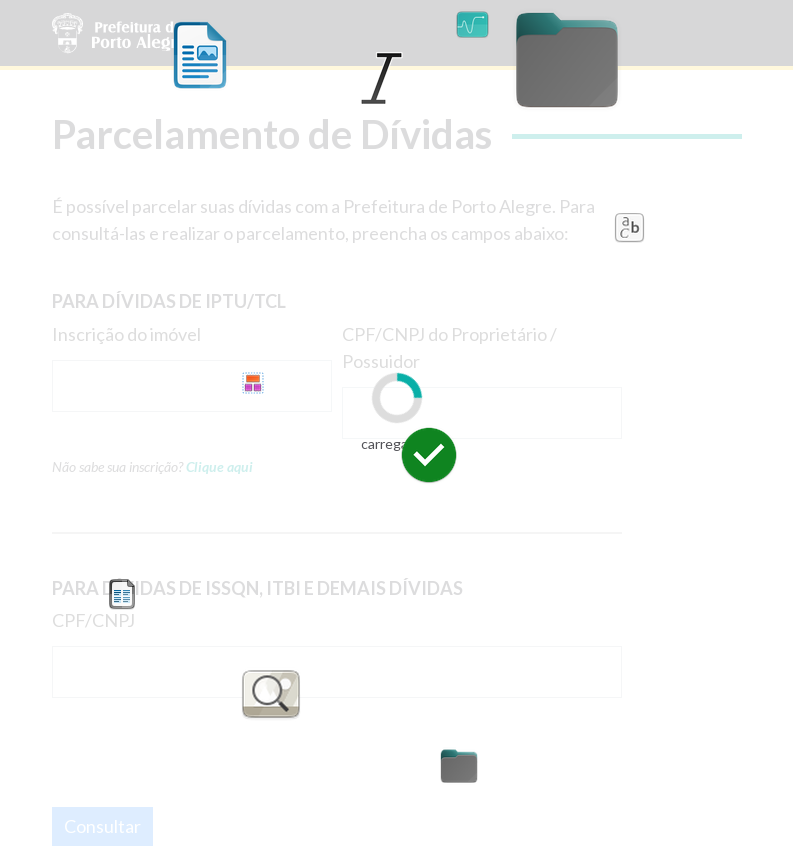 This screenshot has width=793, height=846. What do you see at coordinates (629, 227) in the screenshot?
I see `open the font viewer application` at bounding box center [629, 227].